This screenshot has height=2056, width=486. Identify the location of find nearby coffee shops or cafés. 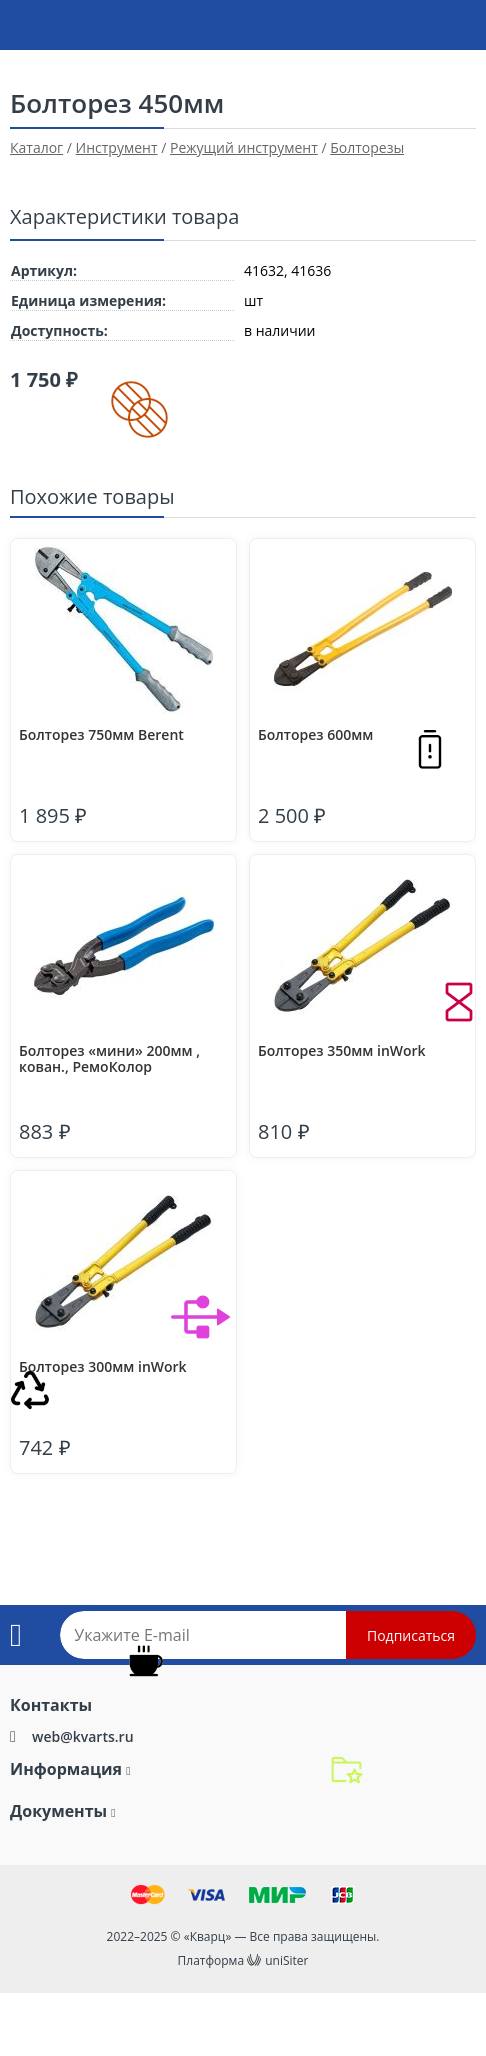
(145, 1662).